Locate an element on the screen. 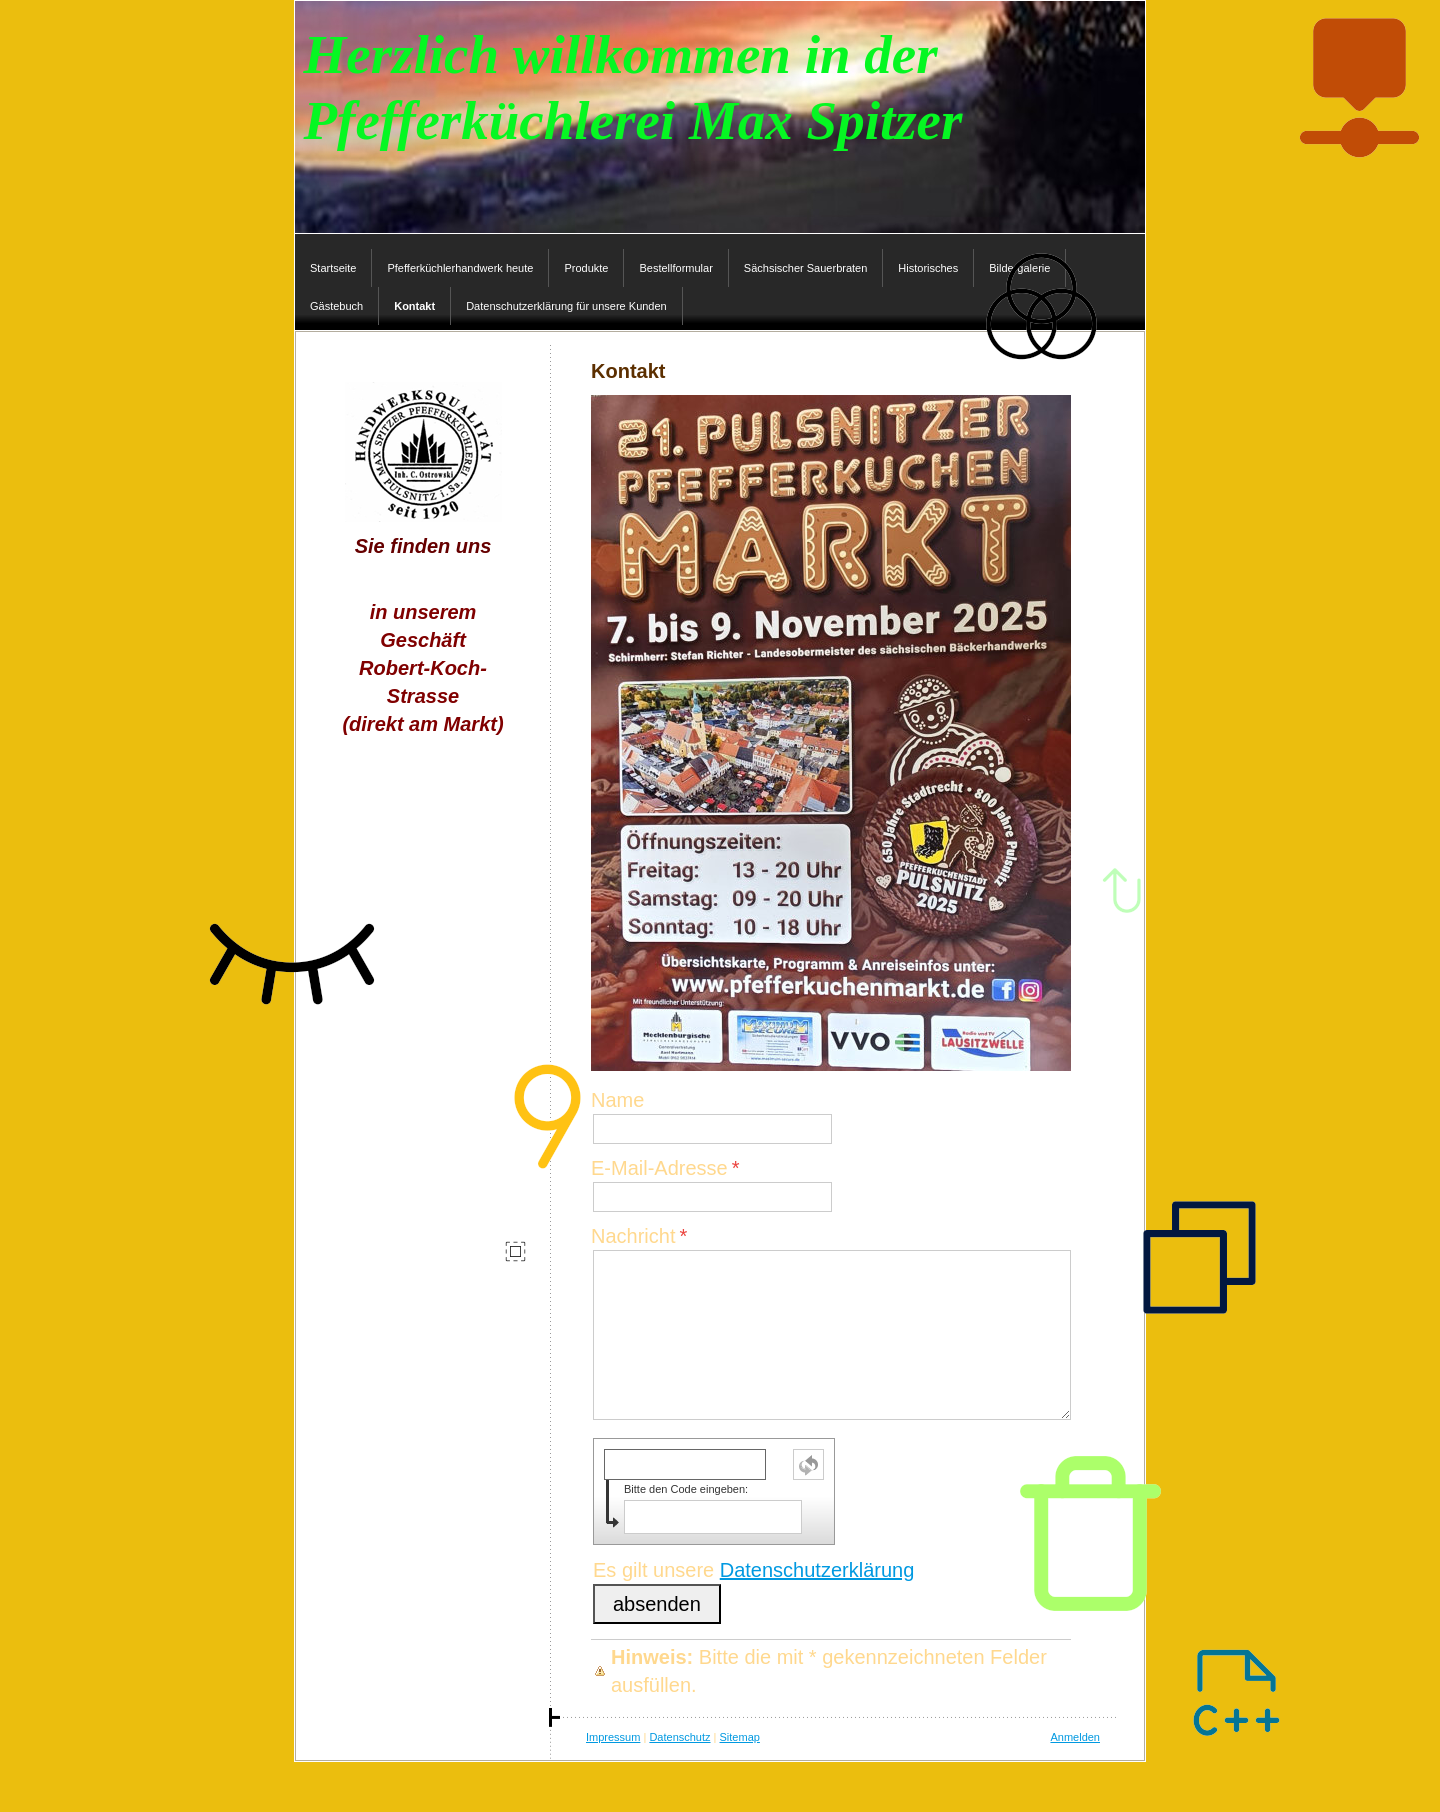  undo or go back to previous state is located at coordinates (1123, 890).